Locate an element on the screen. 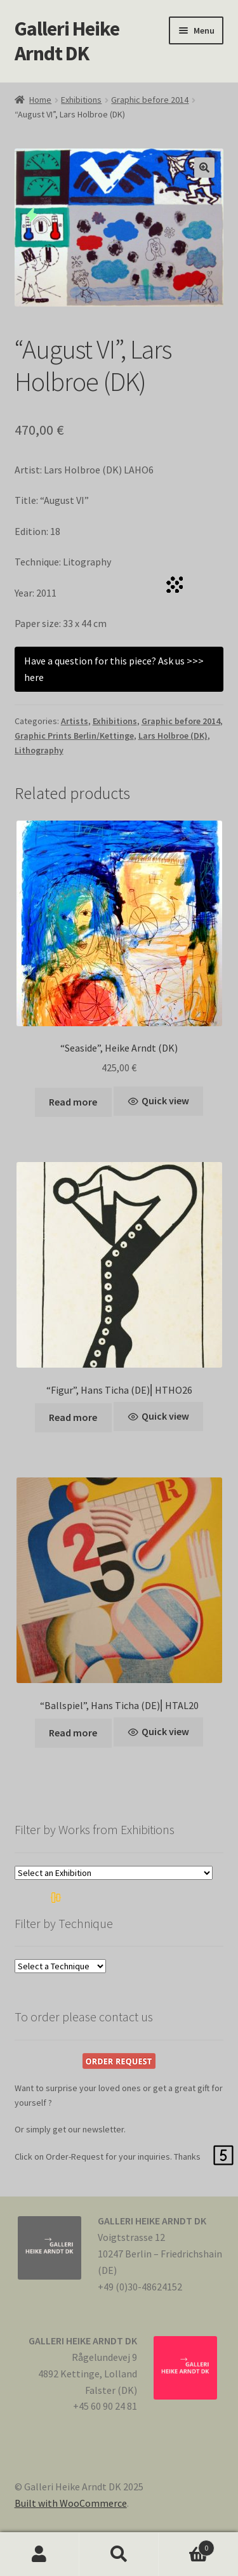  indicates fast or instant action is located at coordinates (32, 215).